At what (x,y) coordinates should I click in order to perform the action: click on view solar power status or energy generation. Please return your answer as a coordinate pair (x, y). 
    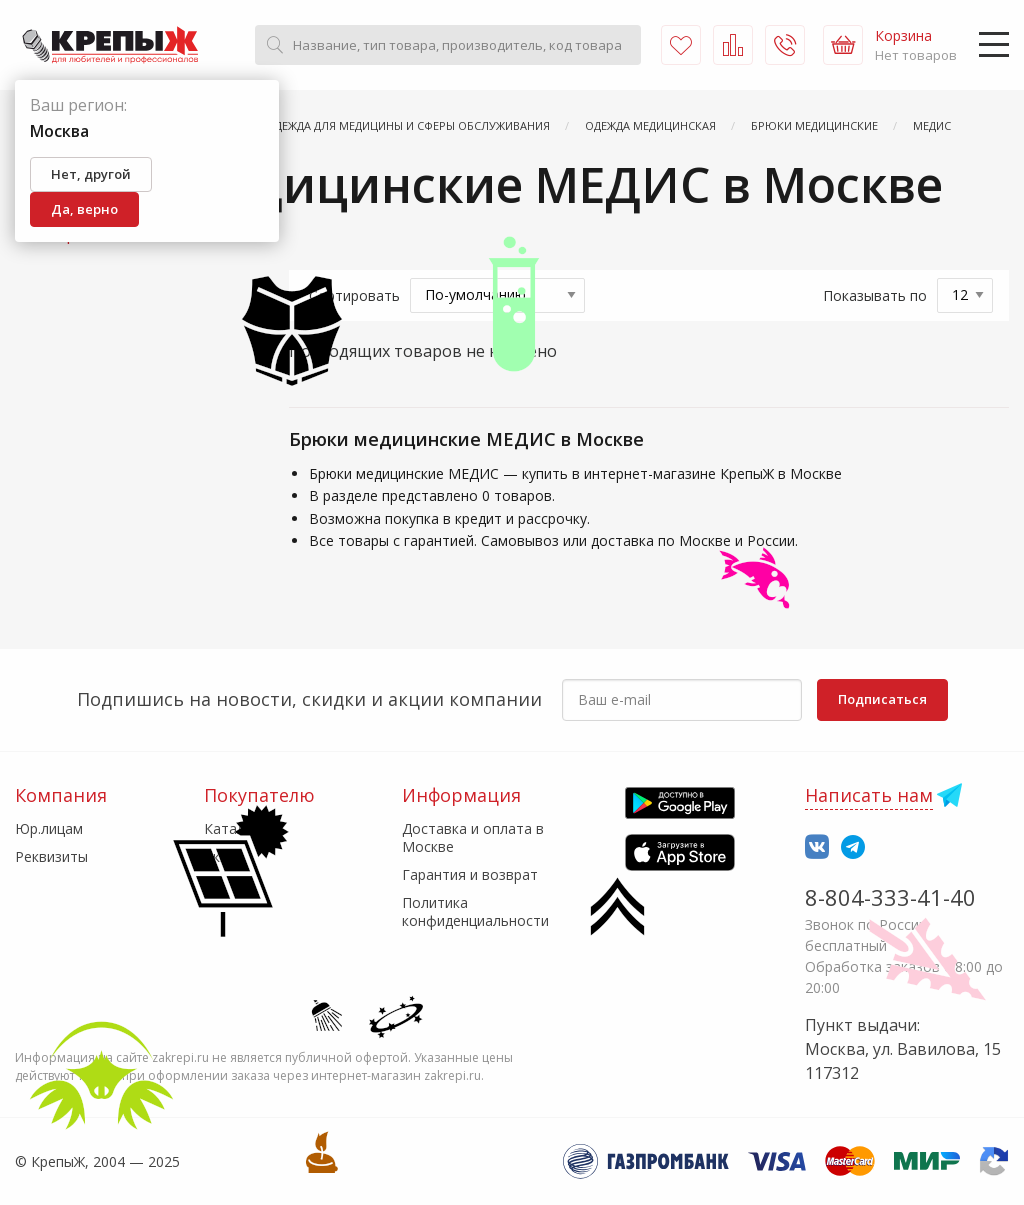
    Looking at the image, I should click on (231, 871).